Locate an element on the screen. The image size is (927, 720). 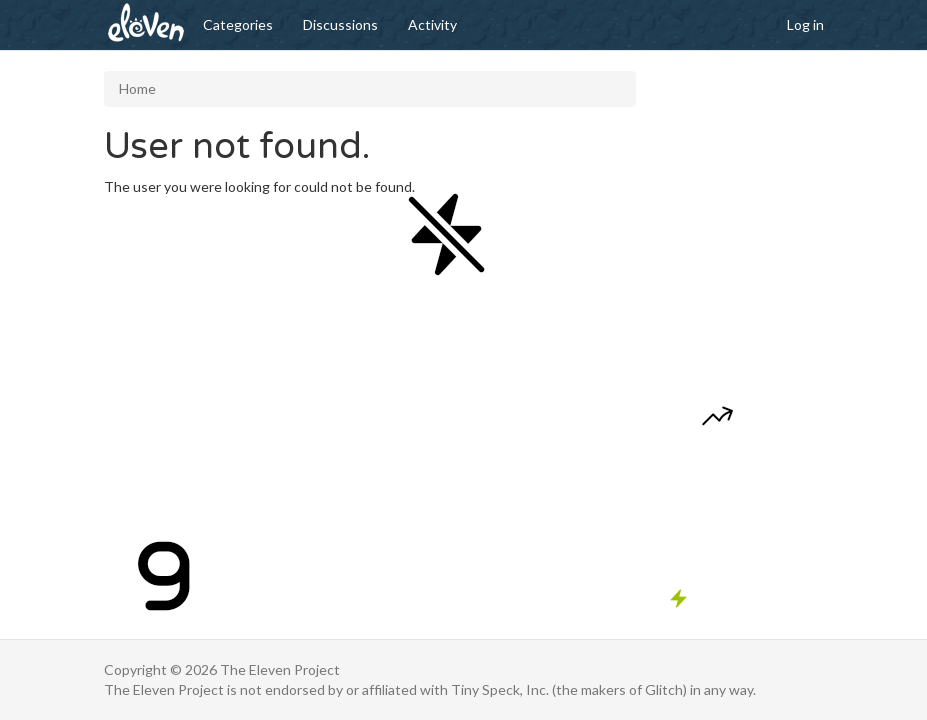
indicates flash or lightning mode is enabled is located at coordinates (678, 598).